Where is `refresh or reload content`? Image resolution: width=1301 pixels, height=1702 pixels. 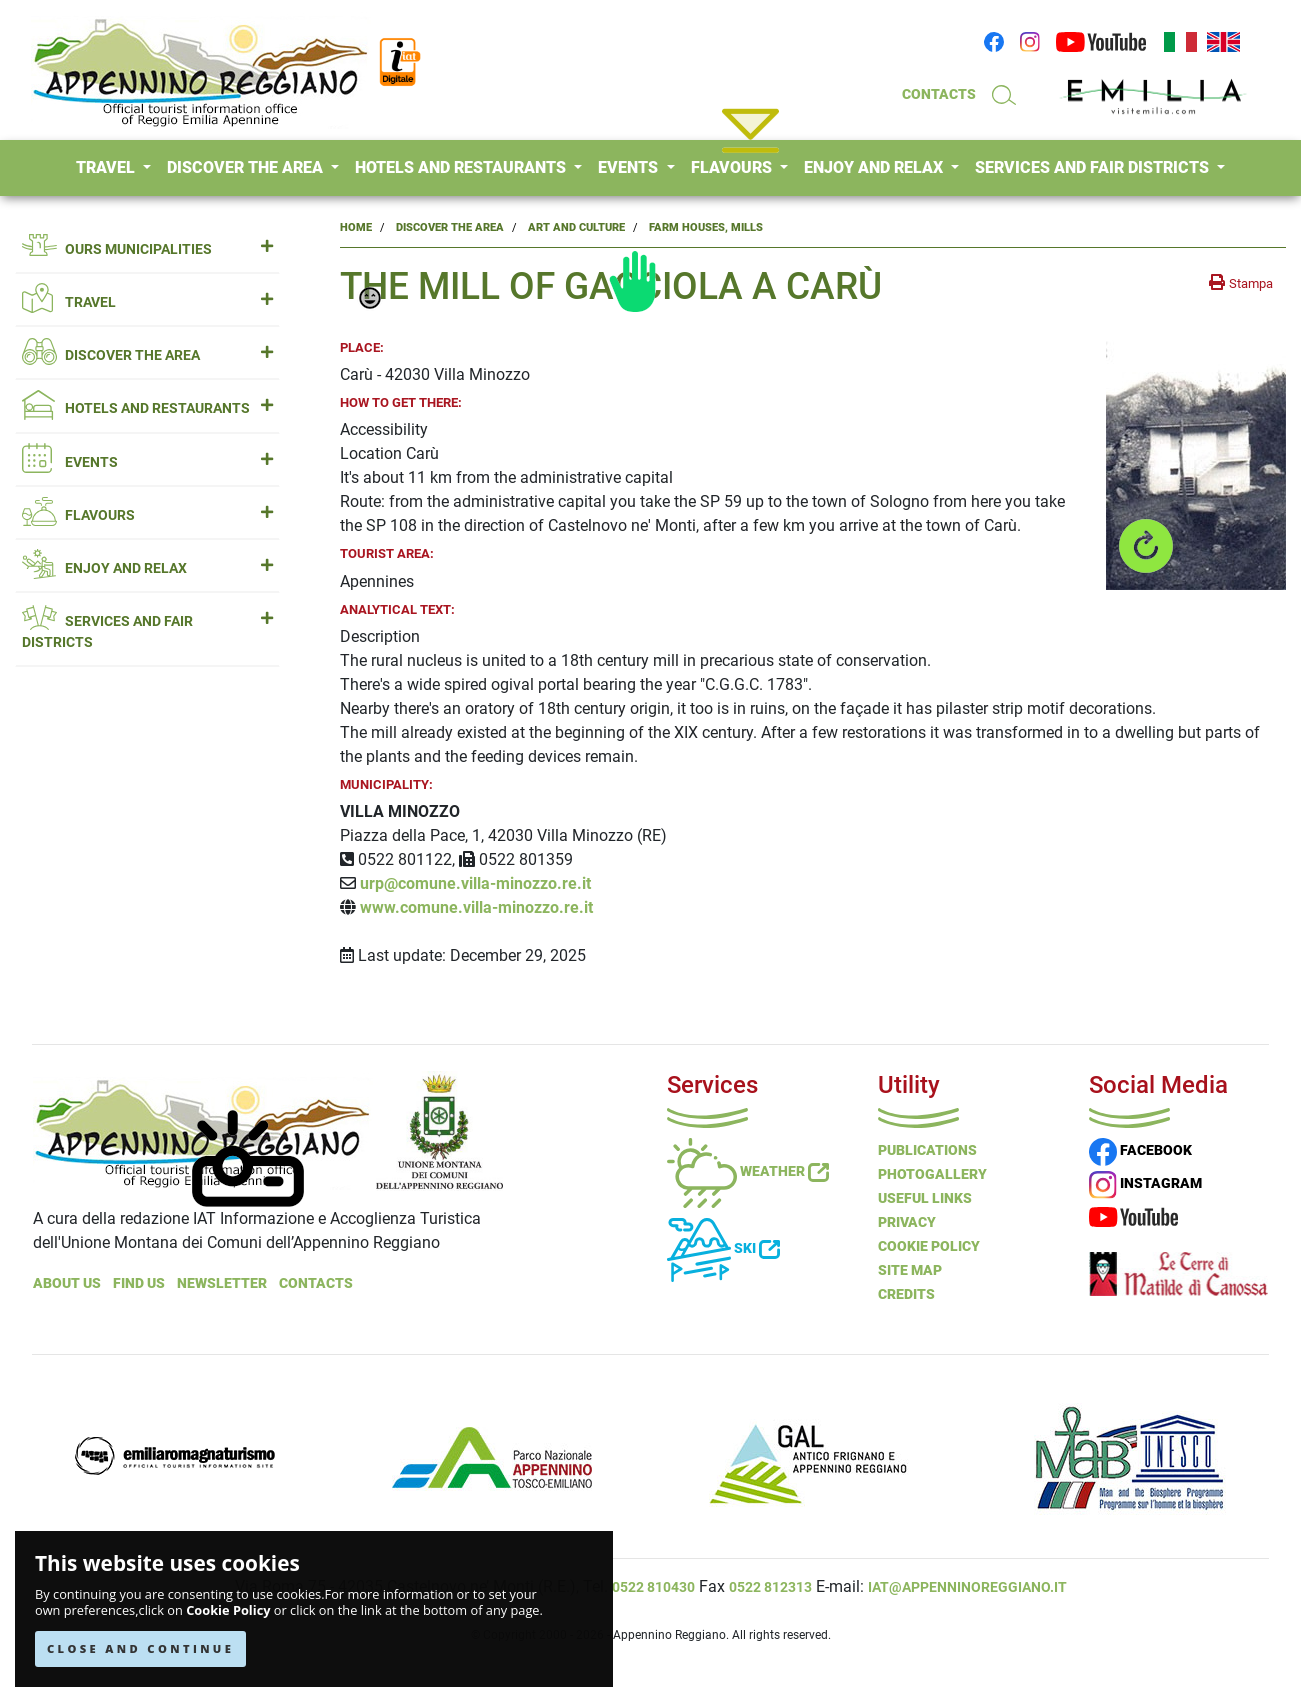
refresh or reload content is located at coordinates (1146, 546).